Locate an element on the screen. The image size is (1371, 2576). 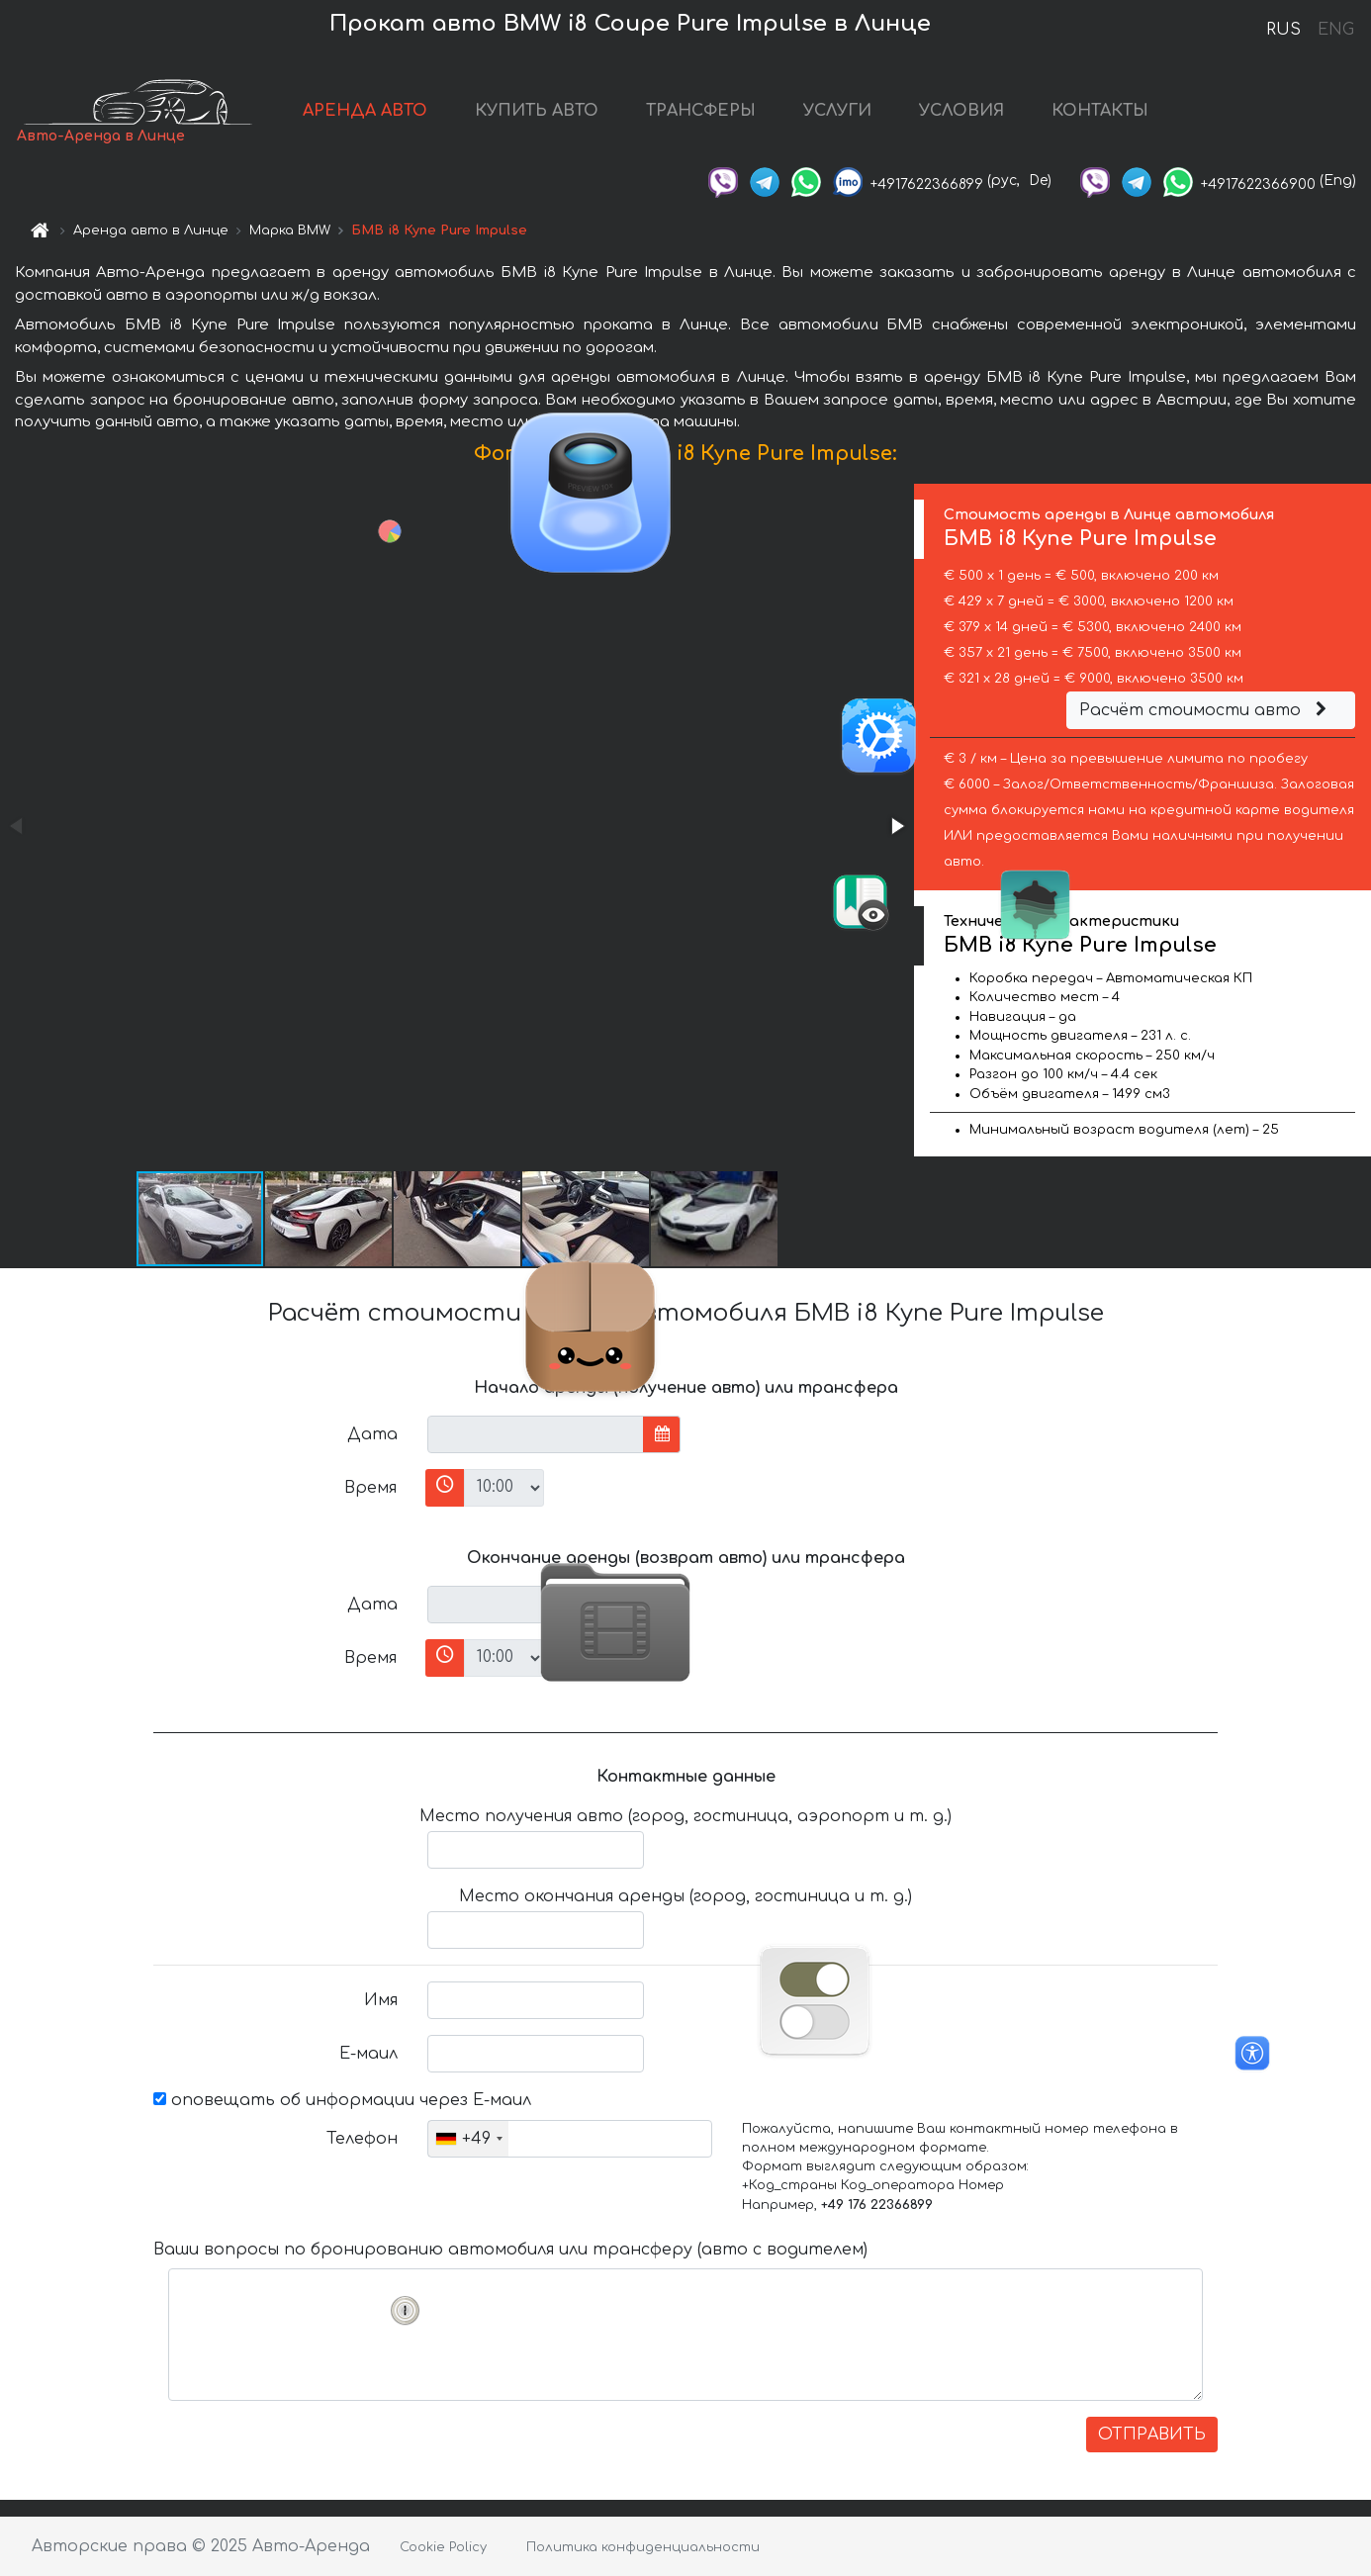
open accessibility settings is located at coordinates (1252, 2054).